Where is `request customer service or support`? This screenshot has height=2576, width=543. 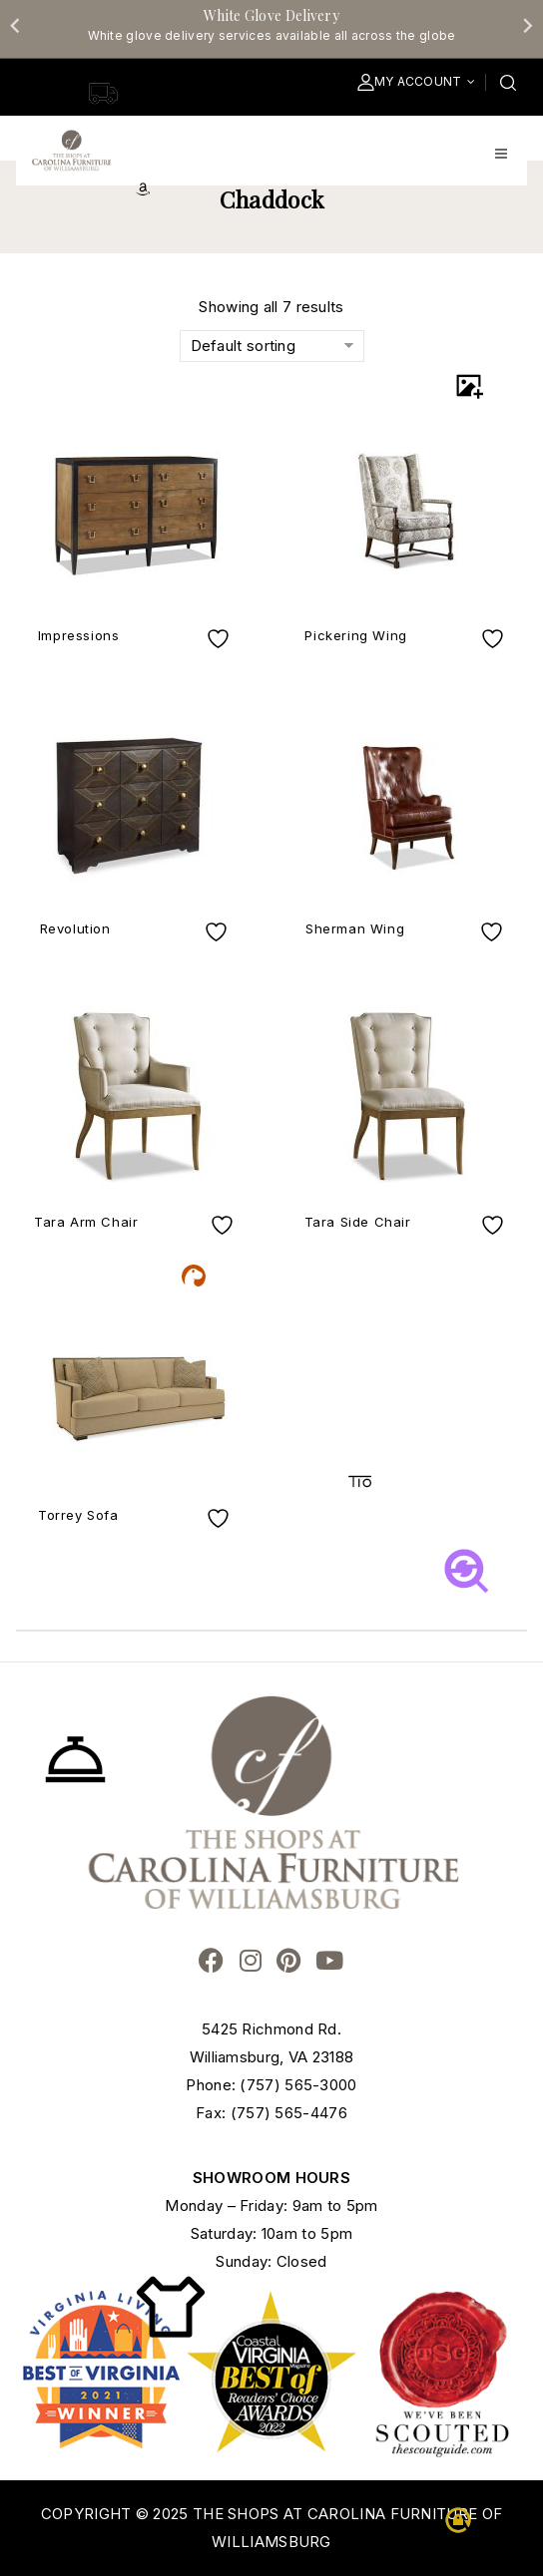 request customer service or support is located at coordinates (75, 1760).